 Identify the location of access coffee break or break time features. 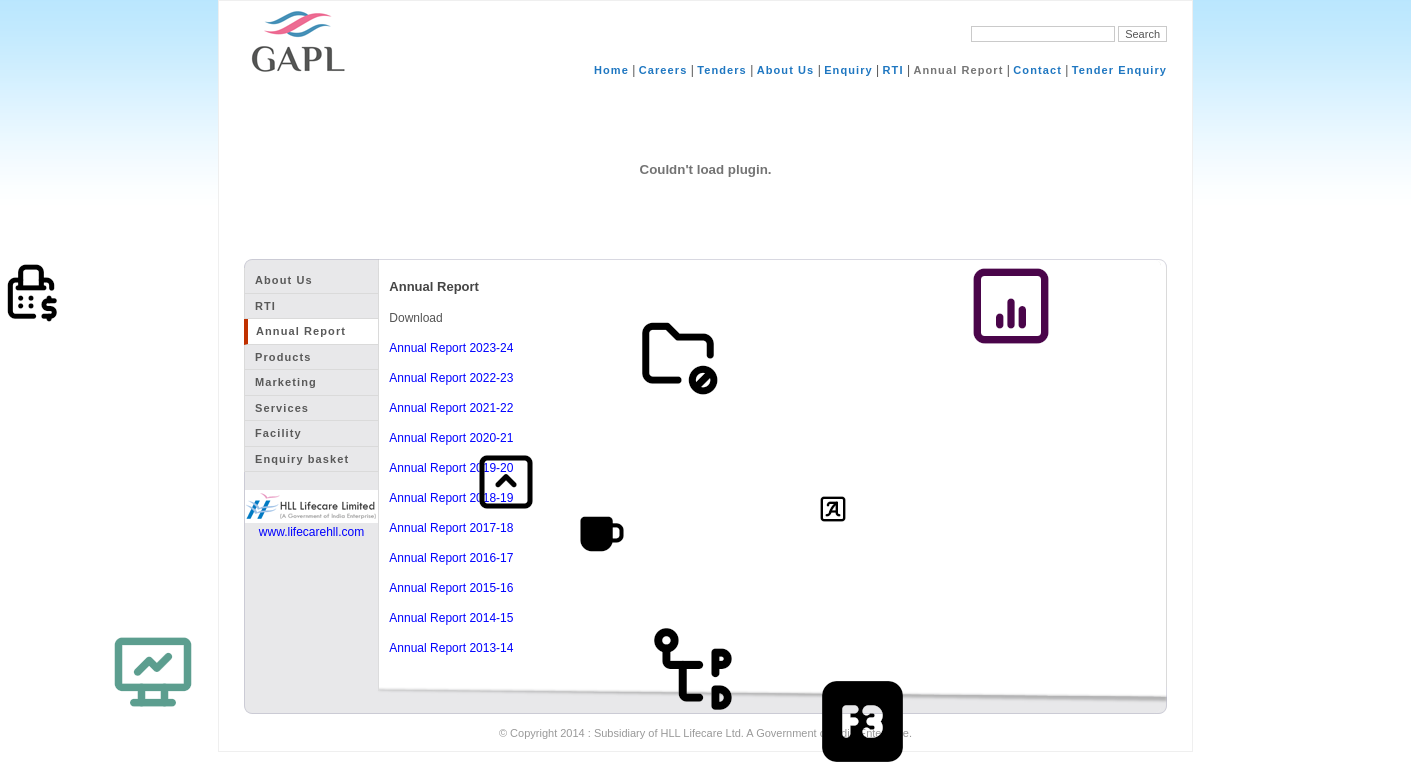
(602, 534).